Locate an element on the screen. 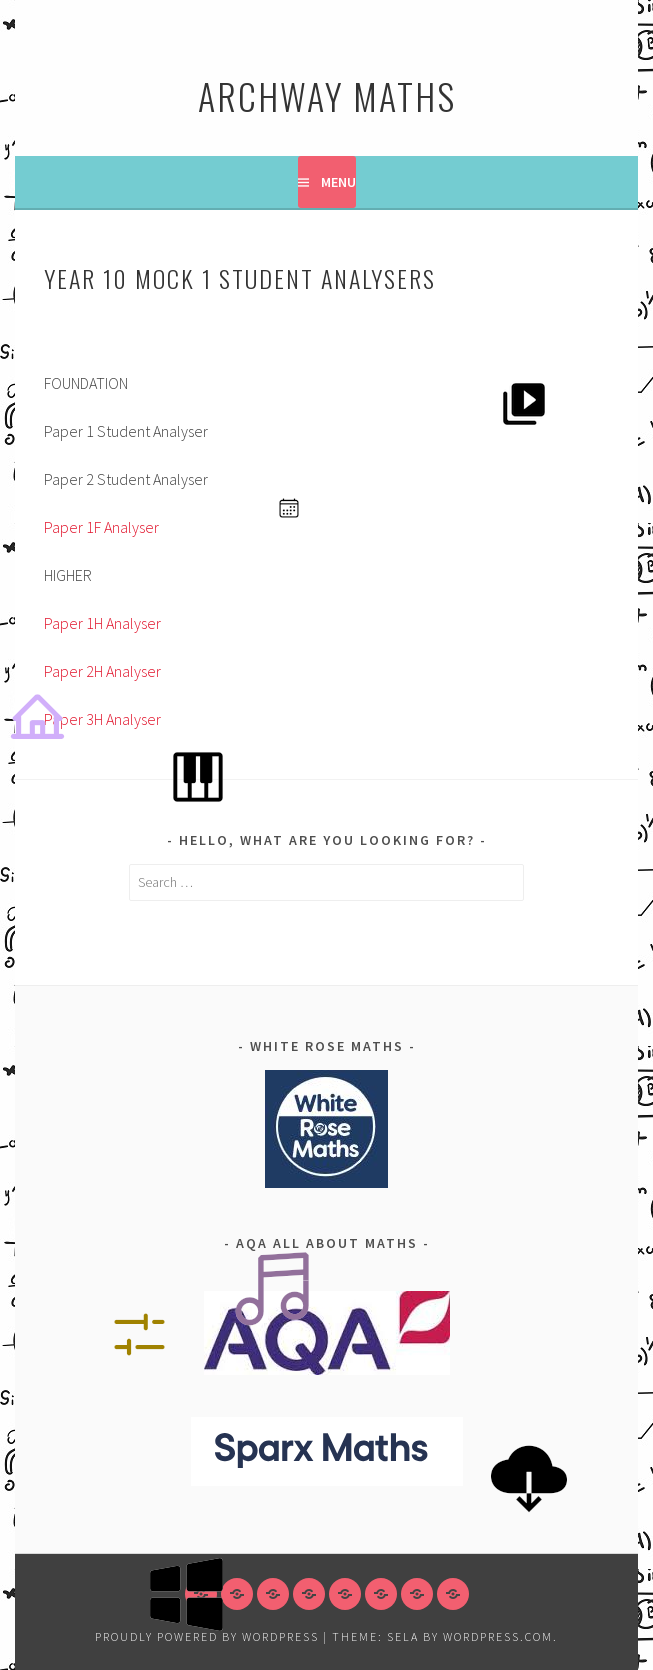  access your video library is located at coordinates (524, 404).